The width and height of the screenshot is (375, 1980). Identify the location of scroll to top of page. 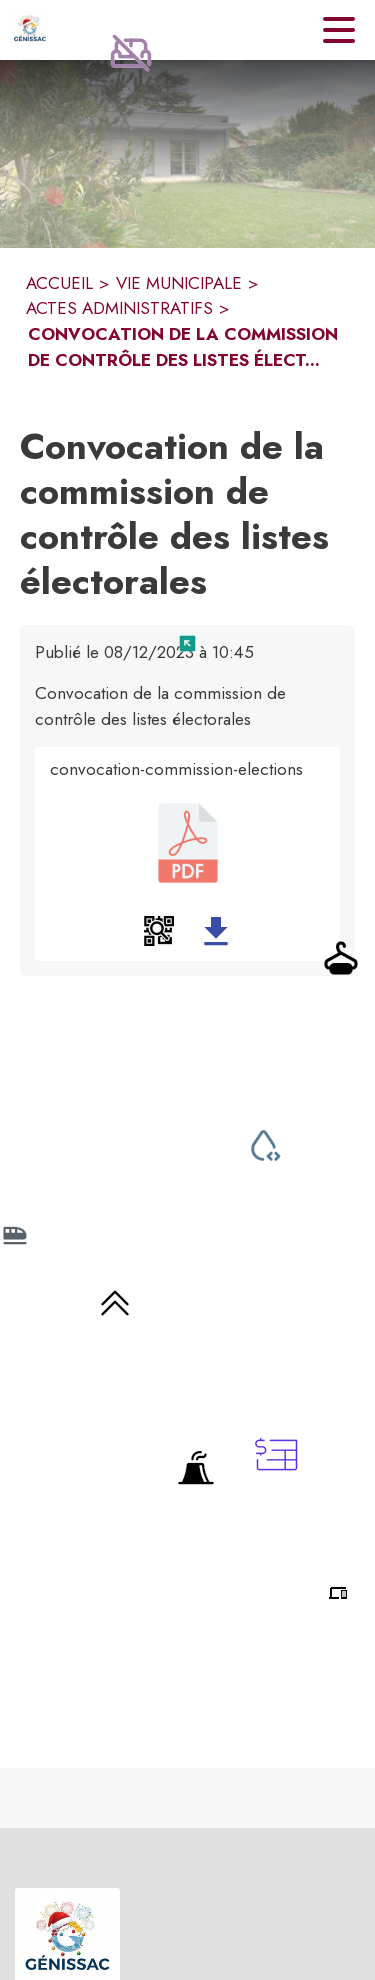
(115, 1303).